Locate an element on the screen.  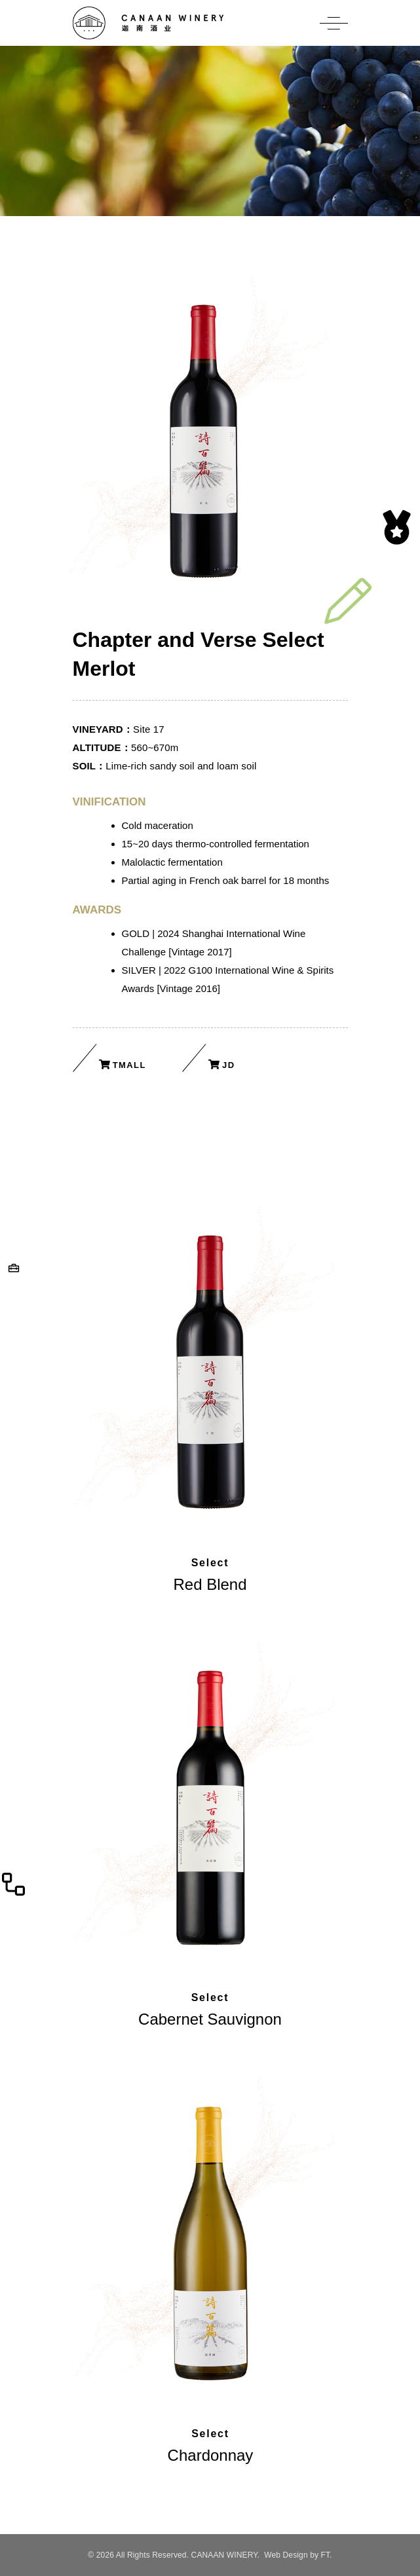
access tools and utilities is located at coordinates (14, 1268).